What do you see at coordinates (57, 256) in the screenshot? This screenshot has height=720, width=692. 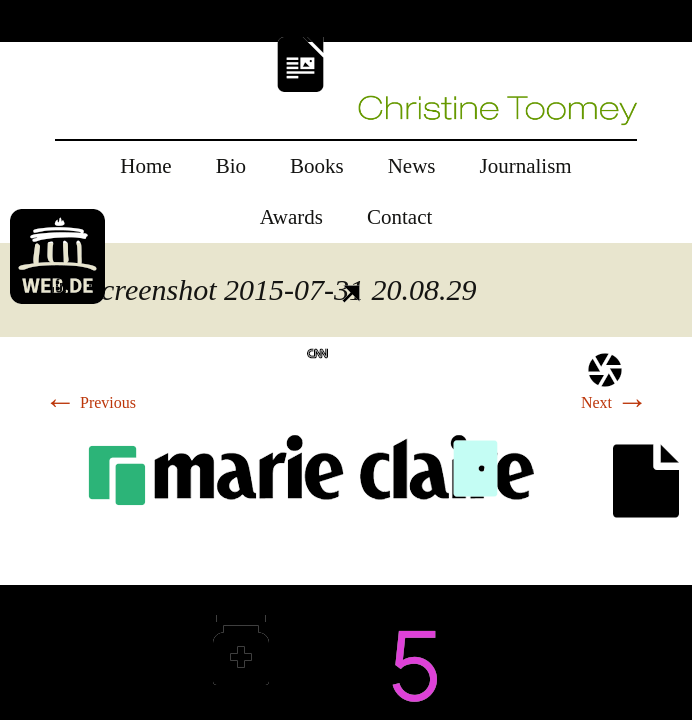 I see `open web.de email service` at bounding box center [57, 256].